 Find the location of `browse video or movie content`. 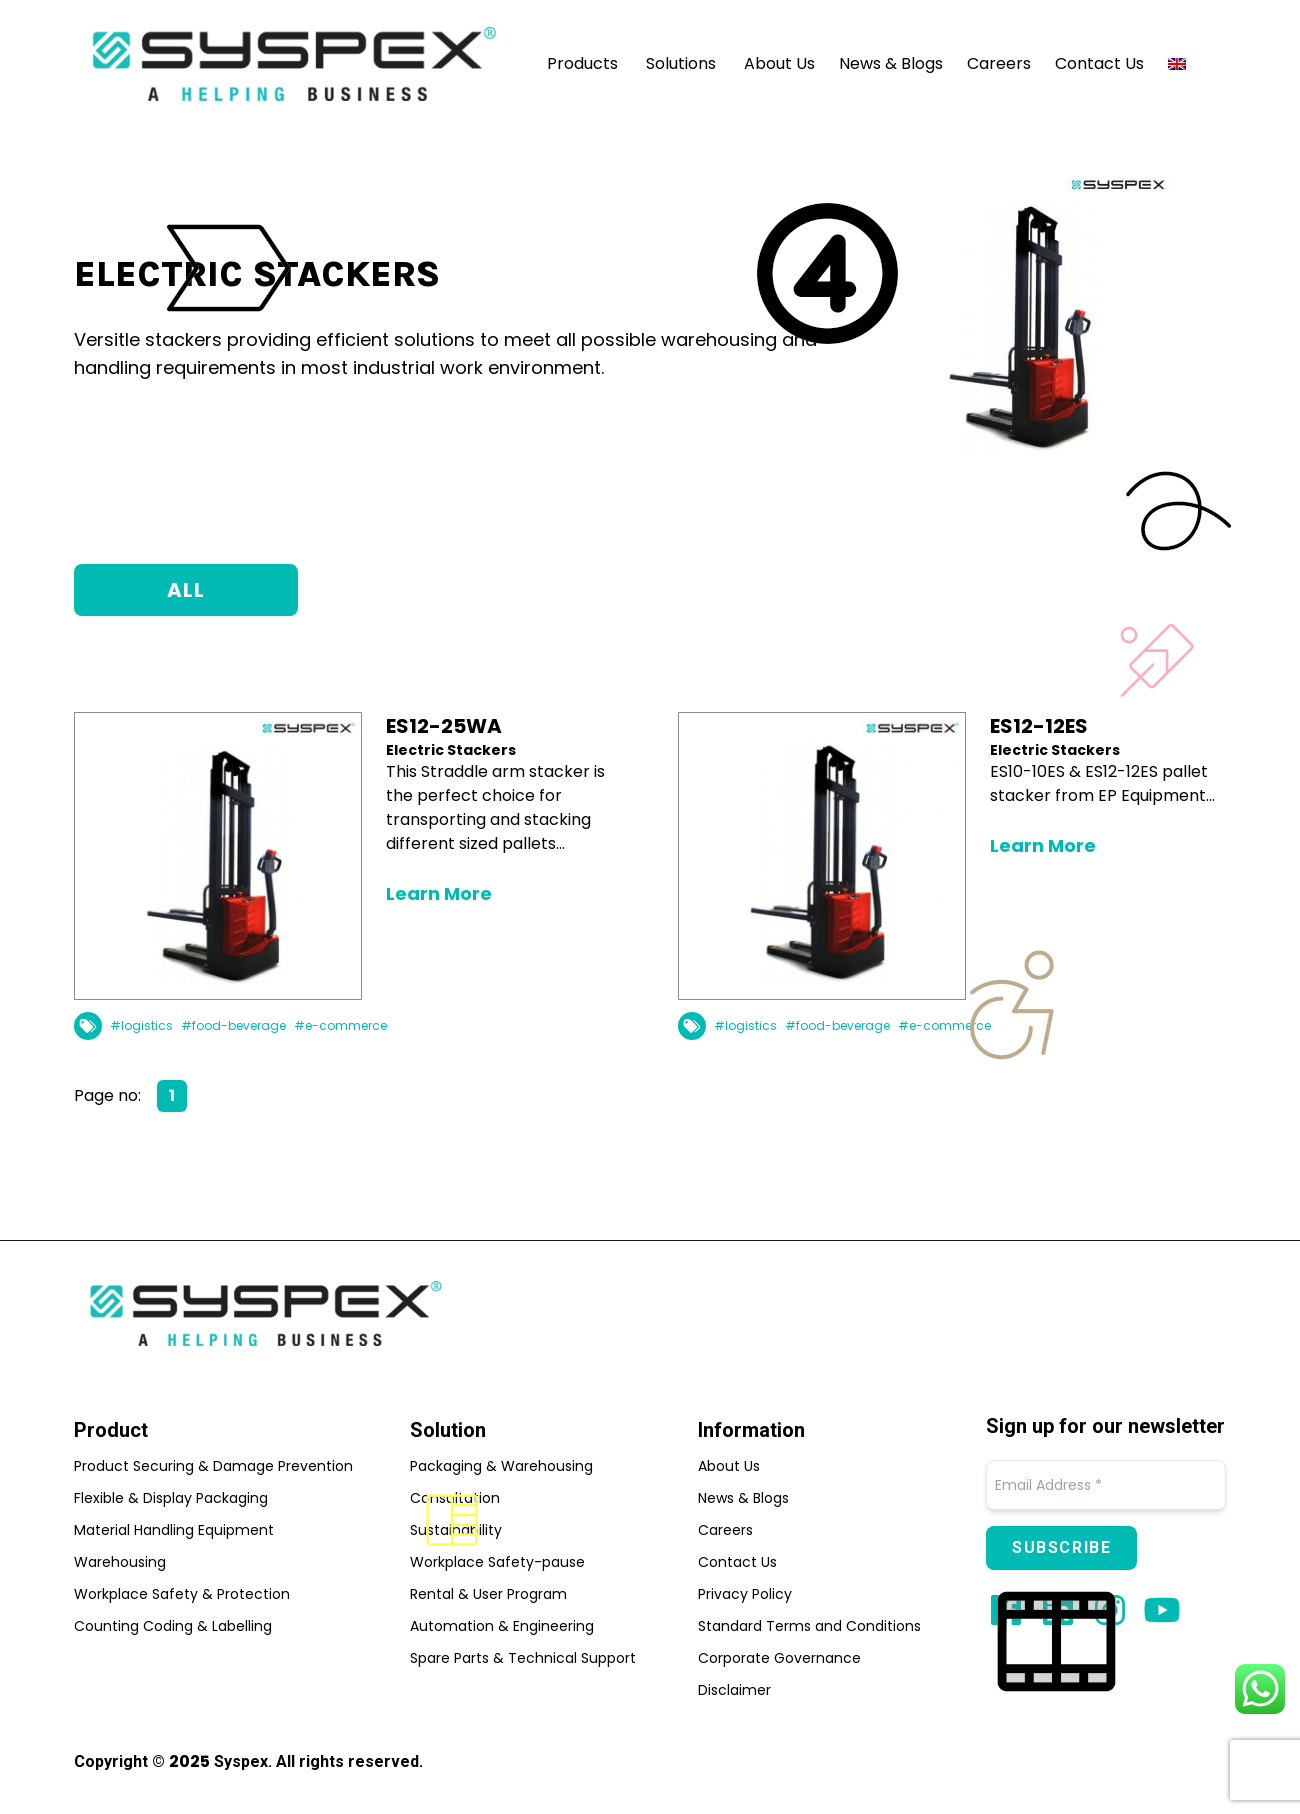

browse video or movie content is located at coordinates (1056, 1641).